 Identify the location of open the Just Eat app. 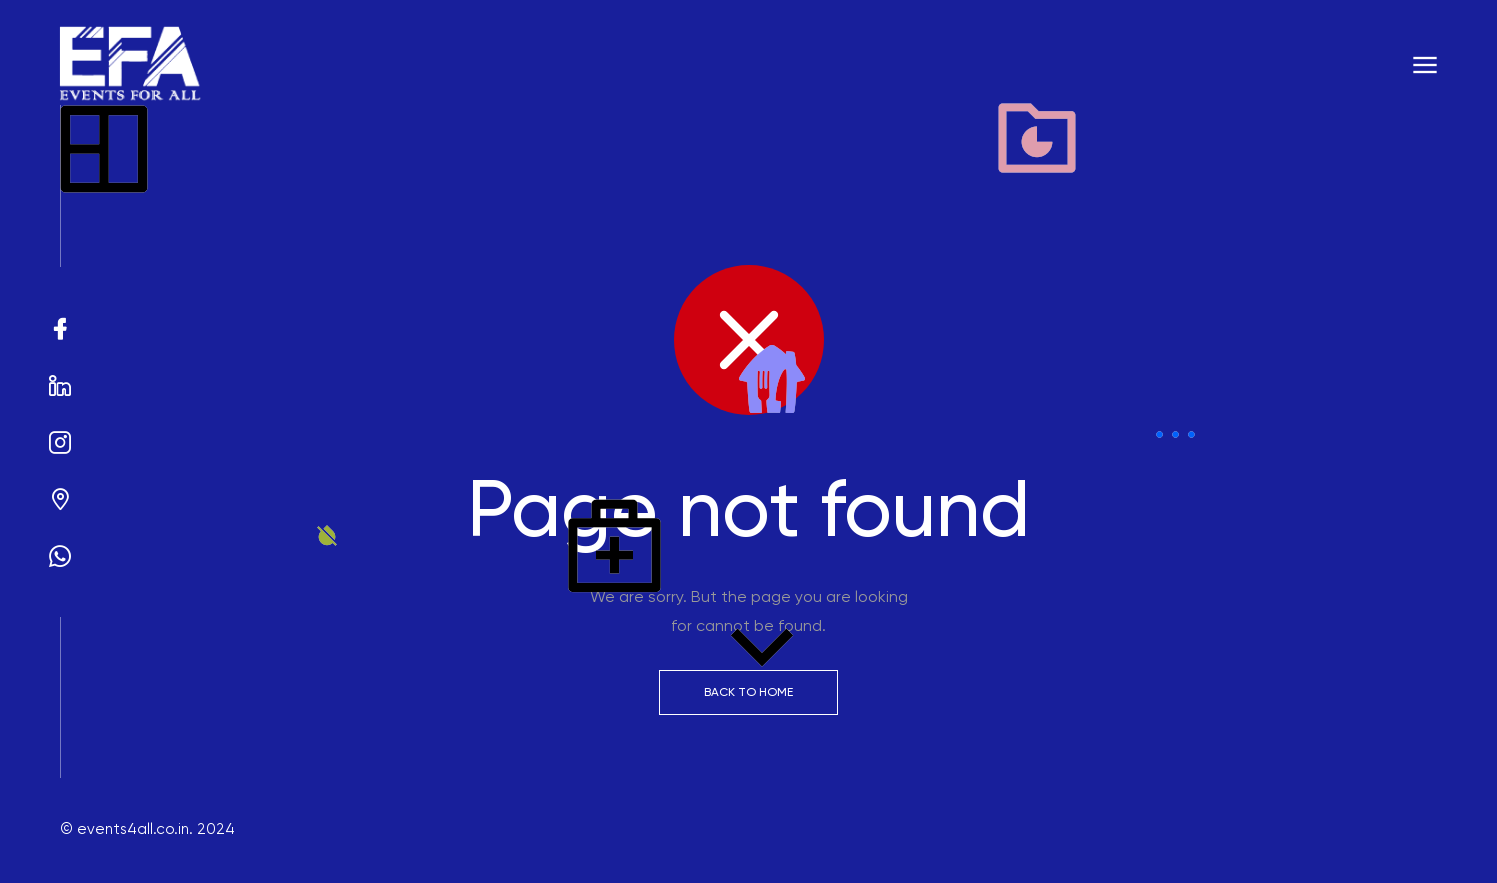
(772, 379).